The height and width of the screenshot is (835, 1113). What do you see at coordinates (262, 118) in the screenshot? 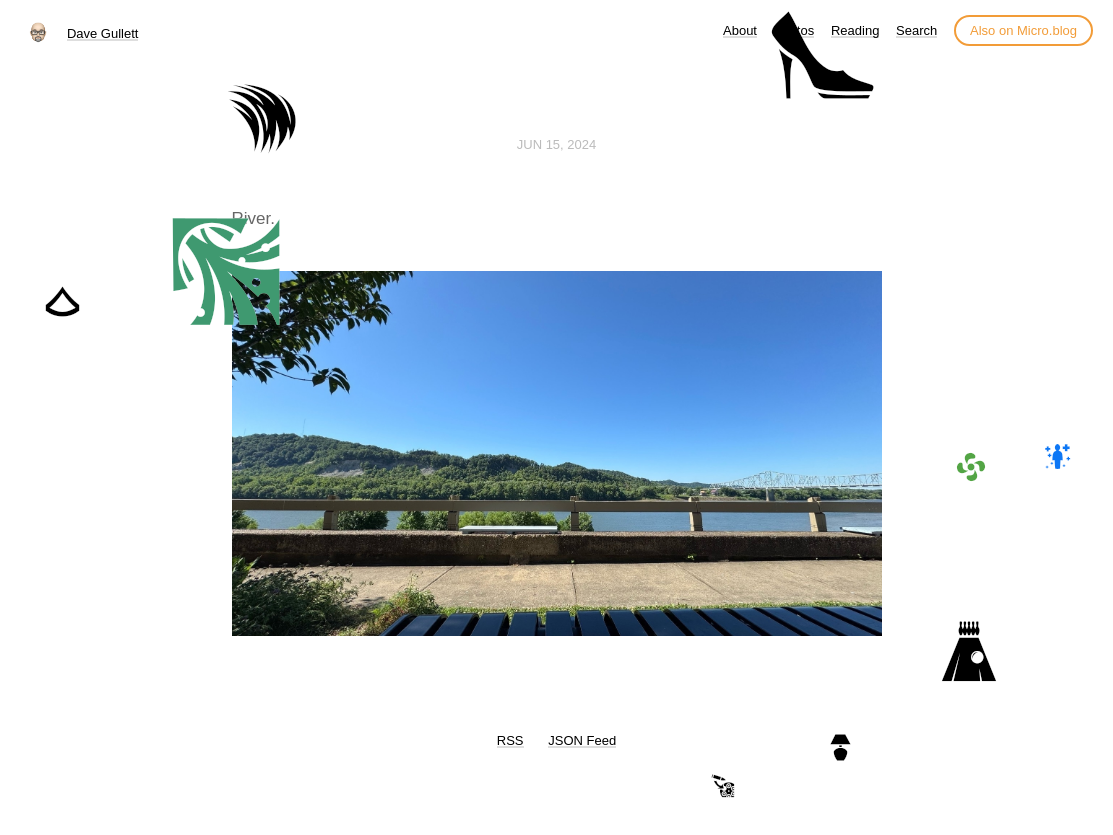
I see `indicates a wound or injury status effect` at bounding box center [262, 118].